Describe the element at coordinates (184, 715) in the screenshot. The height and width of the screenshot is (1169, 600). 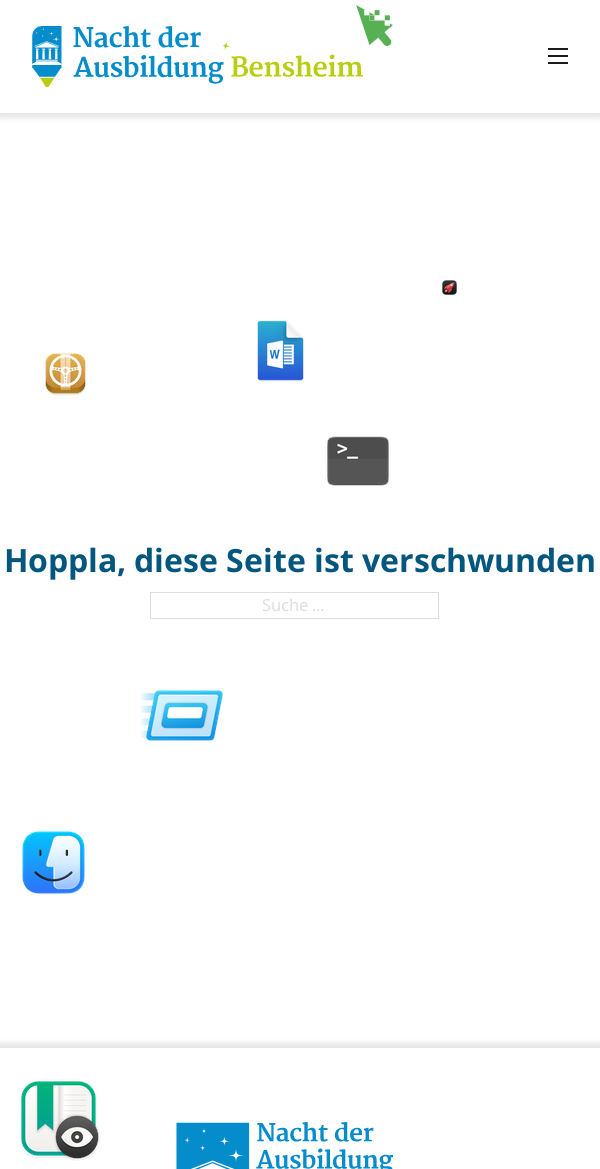
I see `launch or run an application` at that location.